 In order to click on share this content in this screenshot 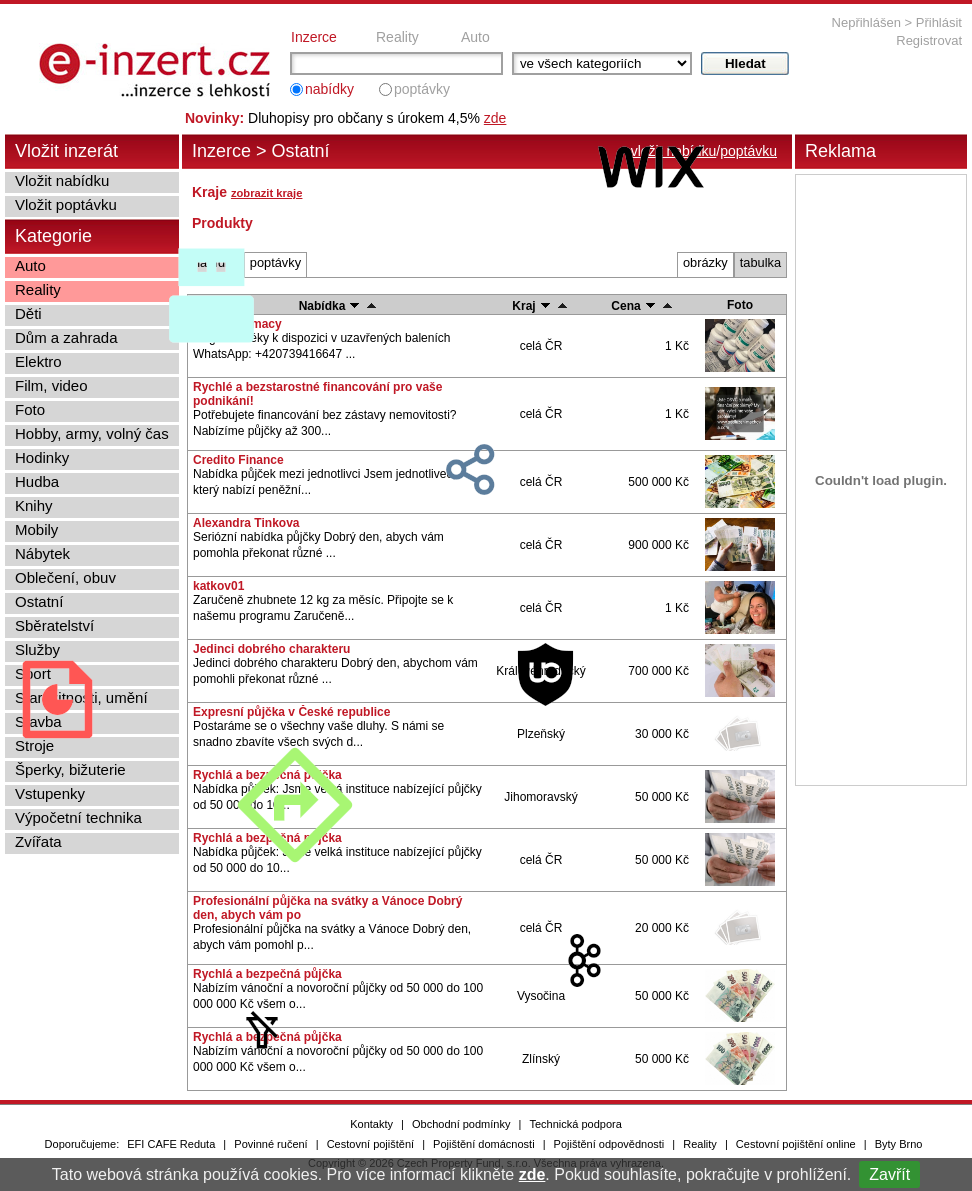, I will do `click(471, 469)`.